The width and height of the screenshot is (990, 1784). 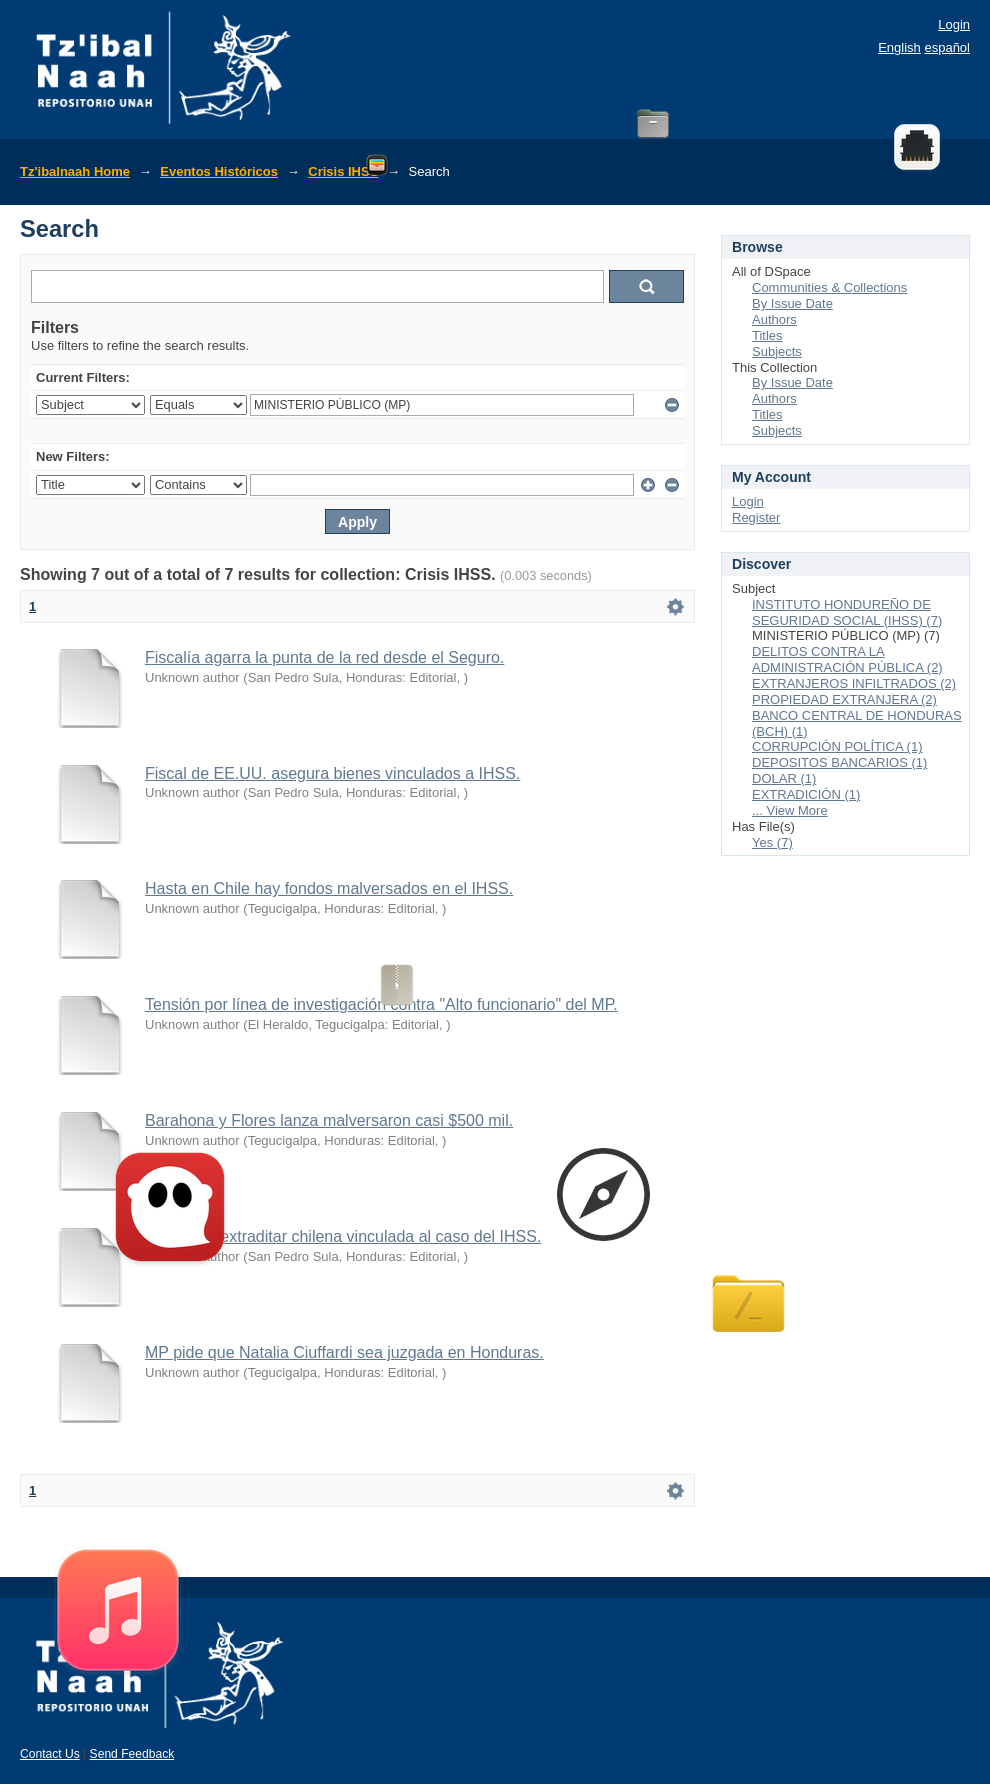 I want to click on open the default web browser, so click(x=603, y=1194).